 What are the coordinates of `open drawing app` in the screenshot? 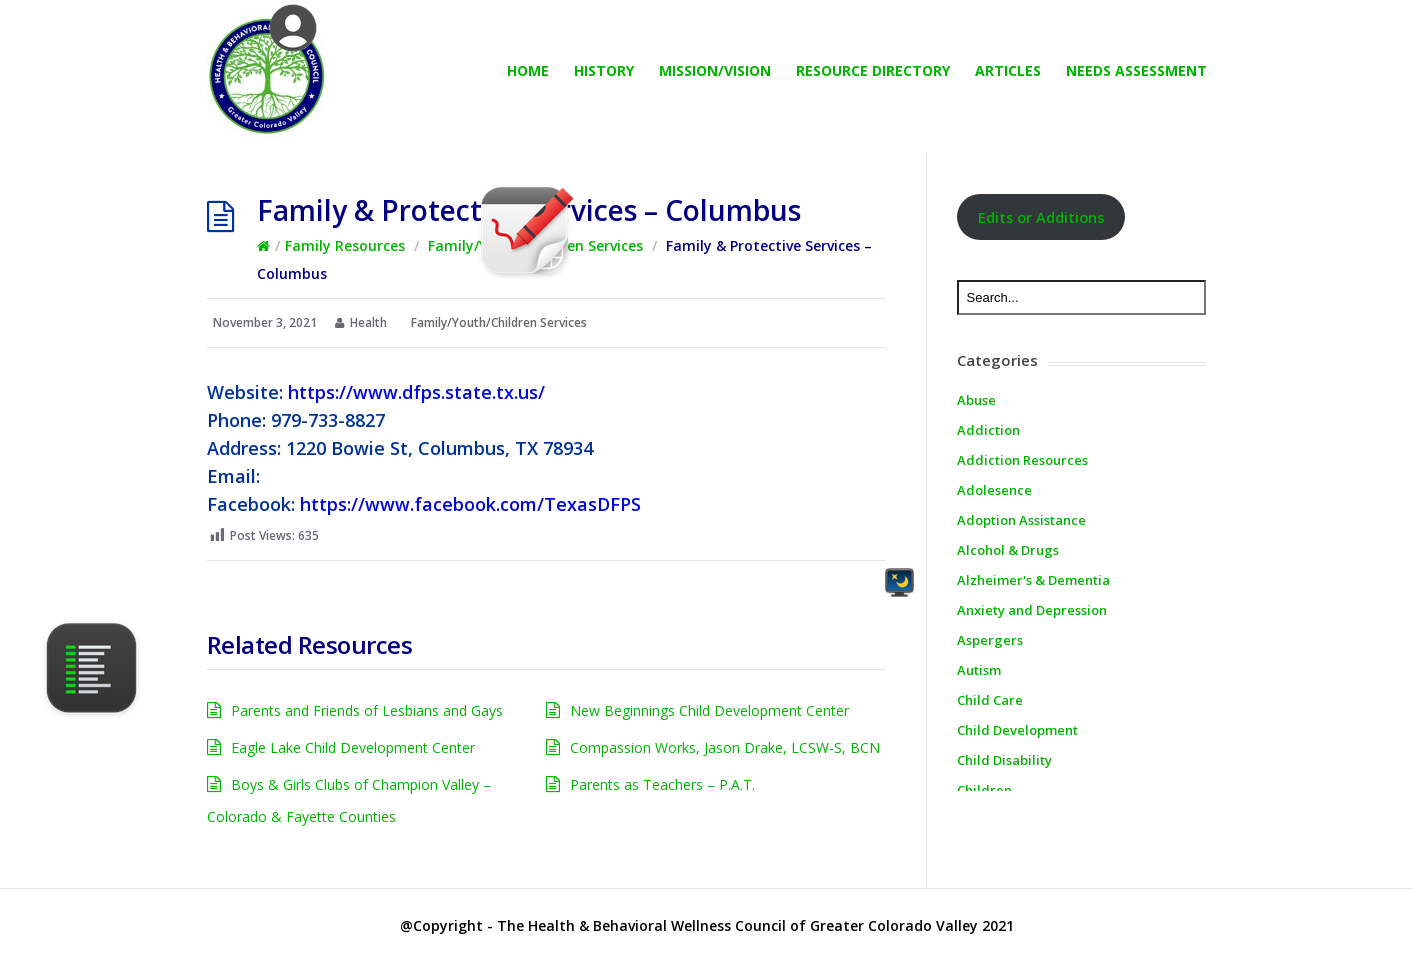 It's located at (524, 230).